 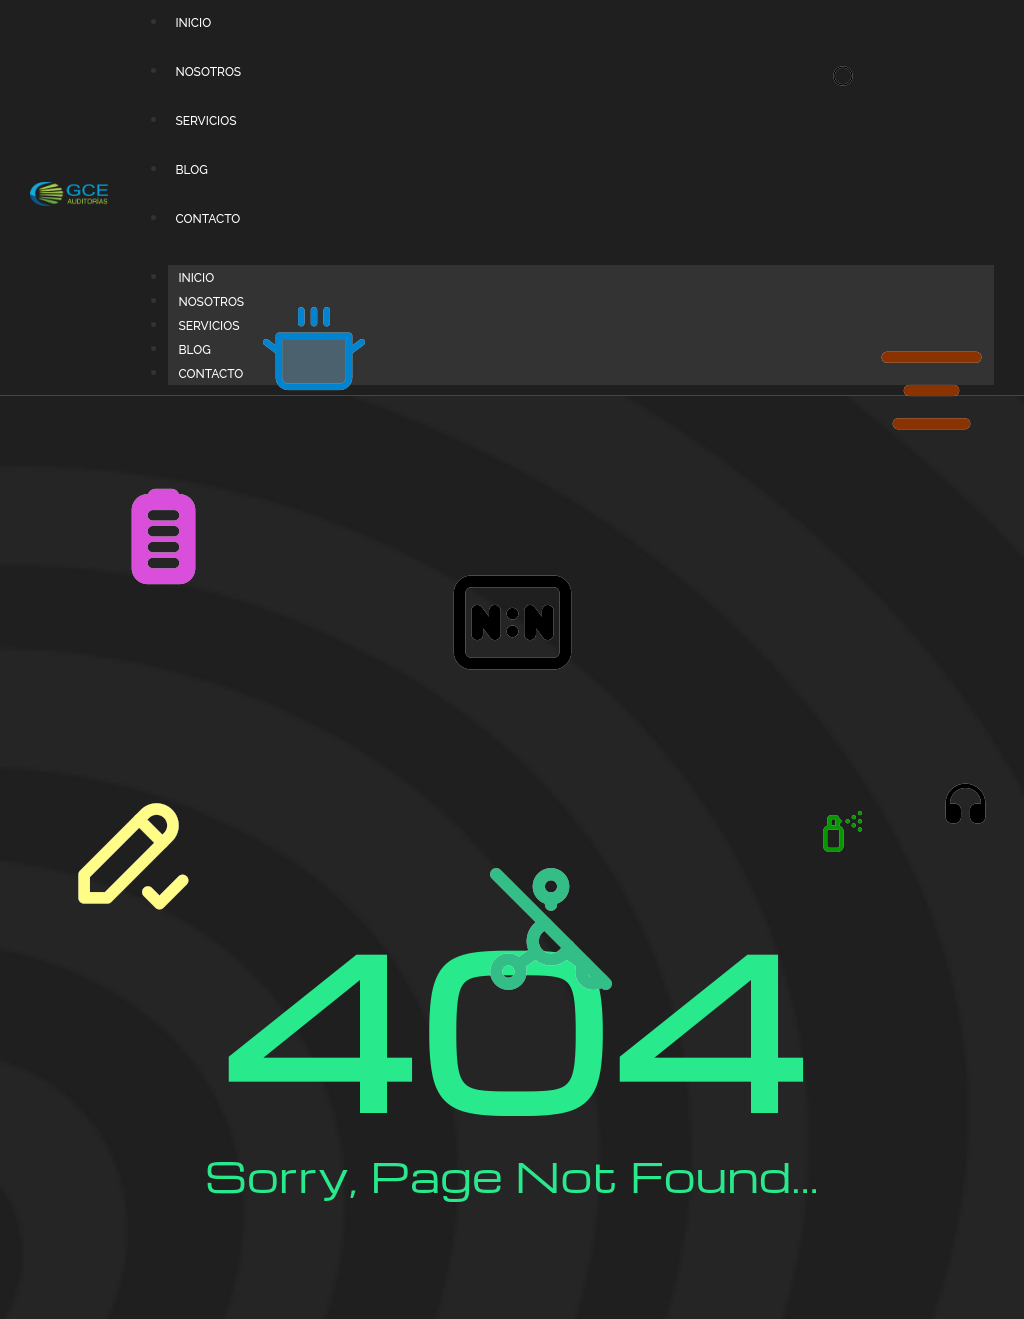 I want to click on access audio or music playback, so click(x=965, y=803).